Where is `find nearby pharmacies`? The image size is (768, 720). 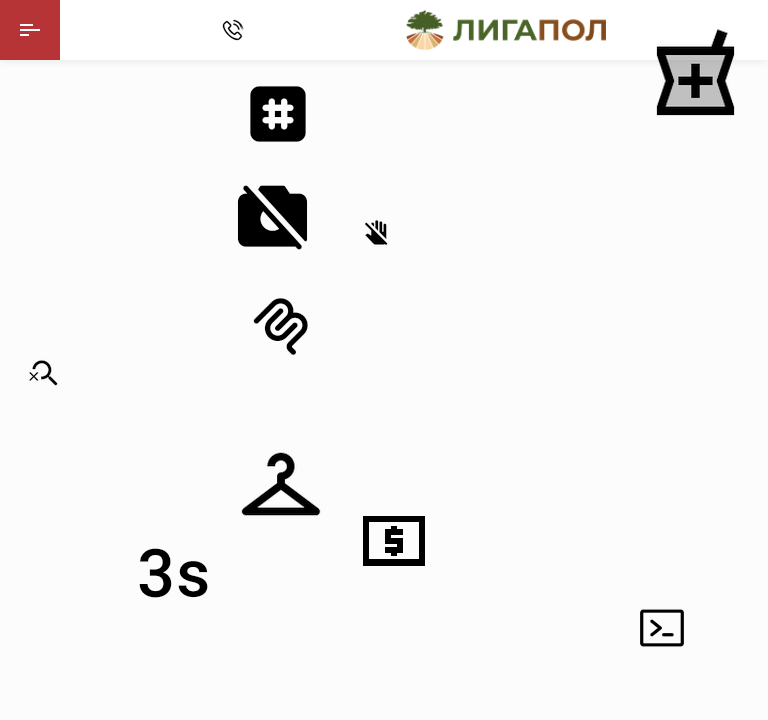
find nearby pharmacies is located at coordinates (695, 76).